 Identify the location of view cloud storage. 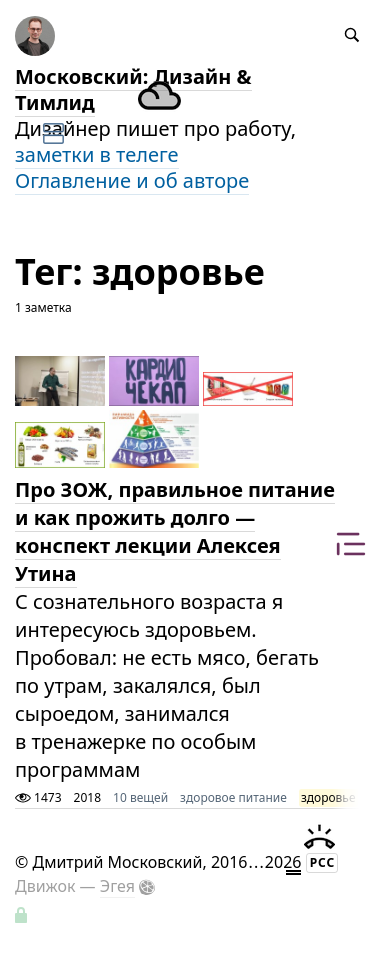
(159, 95).